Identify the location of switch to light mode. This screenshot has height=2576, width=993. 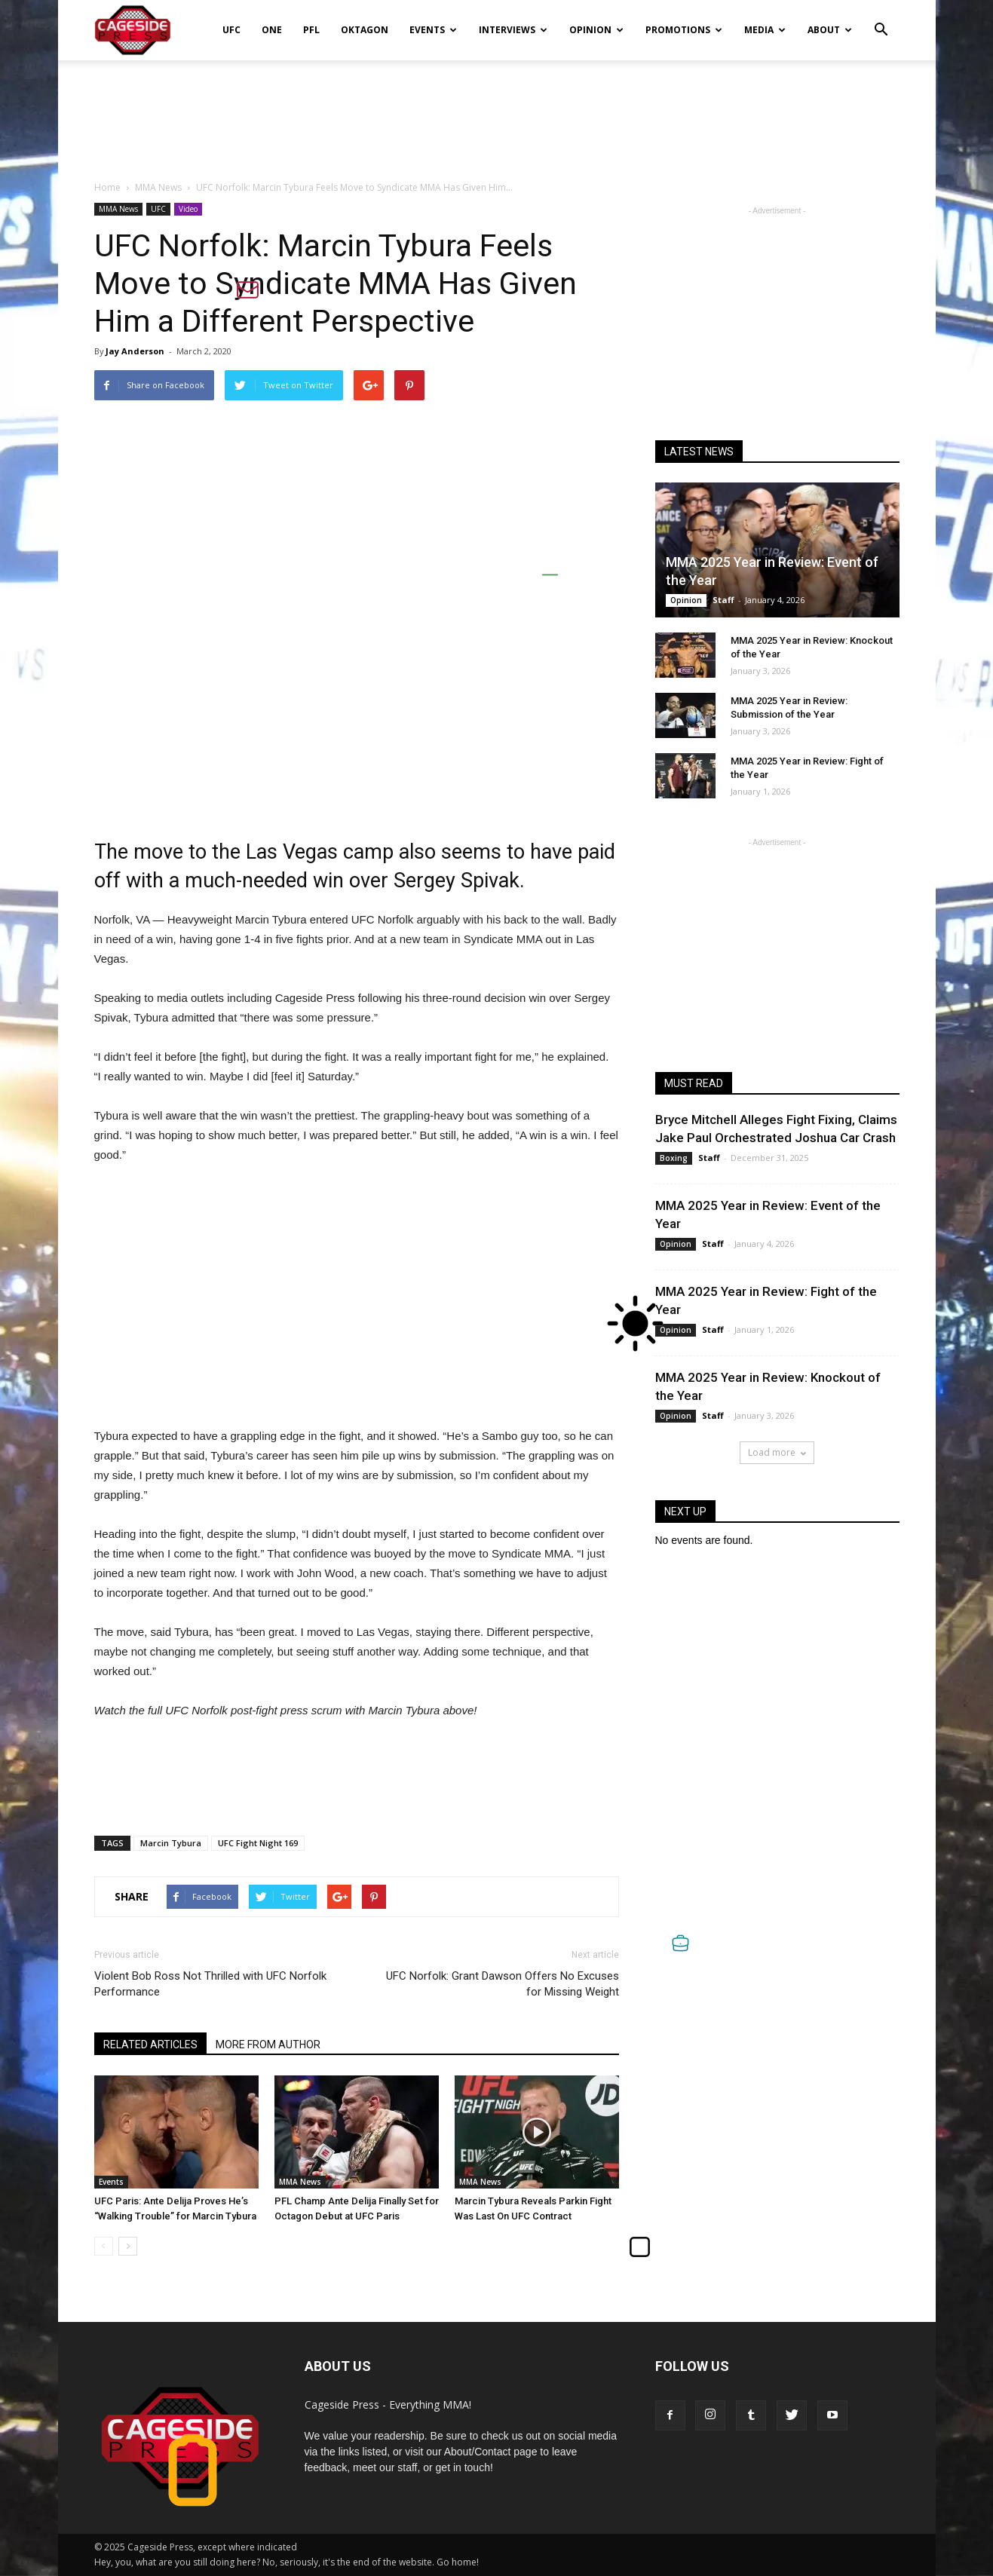
(635, 1323).